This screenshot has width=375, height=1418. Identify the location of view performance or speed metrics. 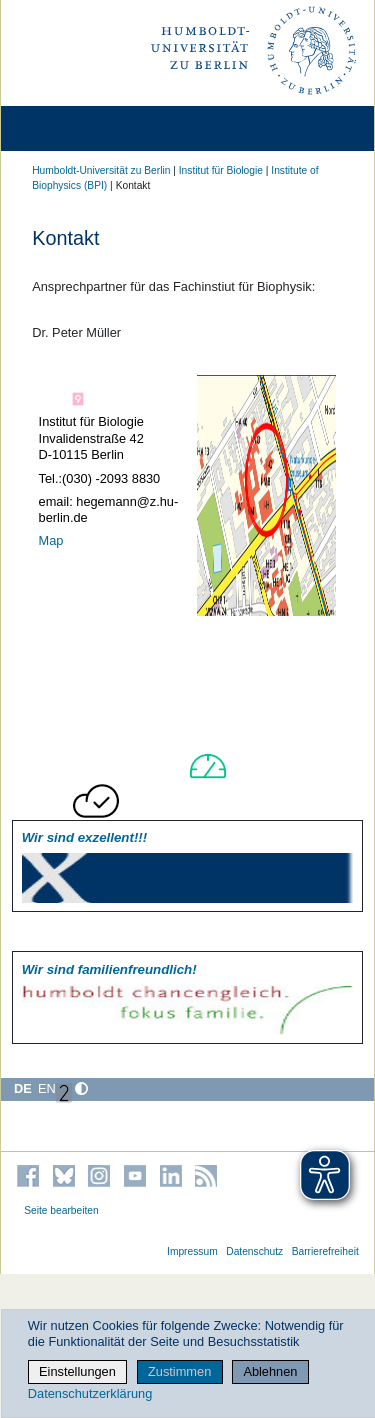
(208, 768).